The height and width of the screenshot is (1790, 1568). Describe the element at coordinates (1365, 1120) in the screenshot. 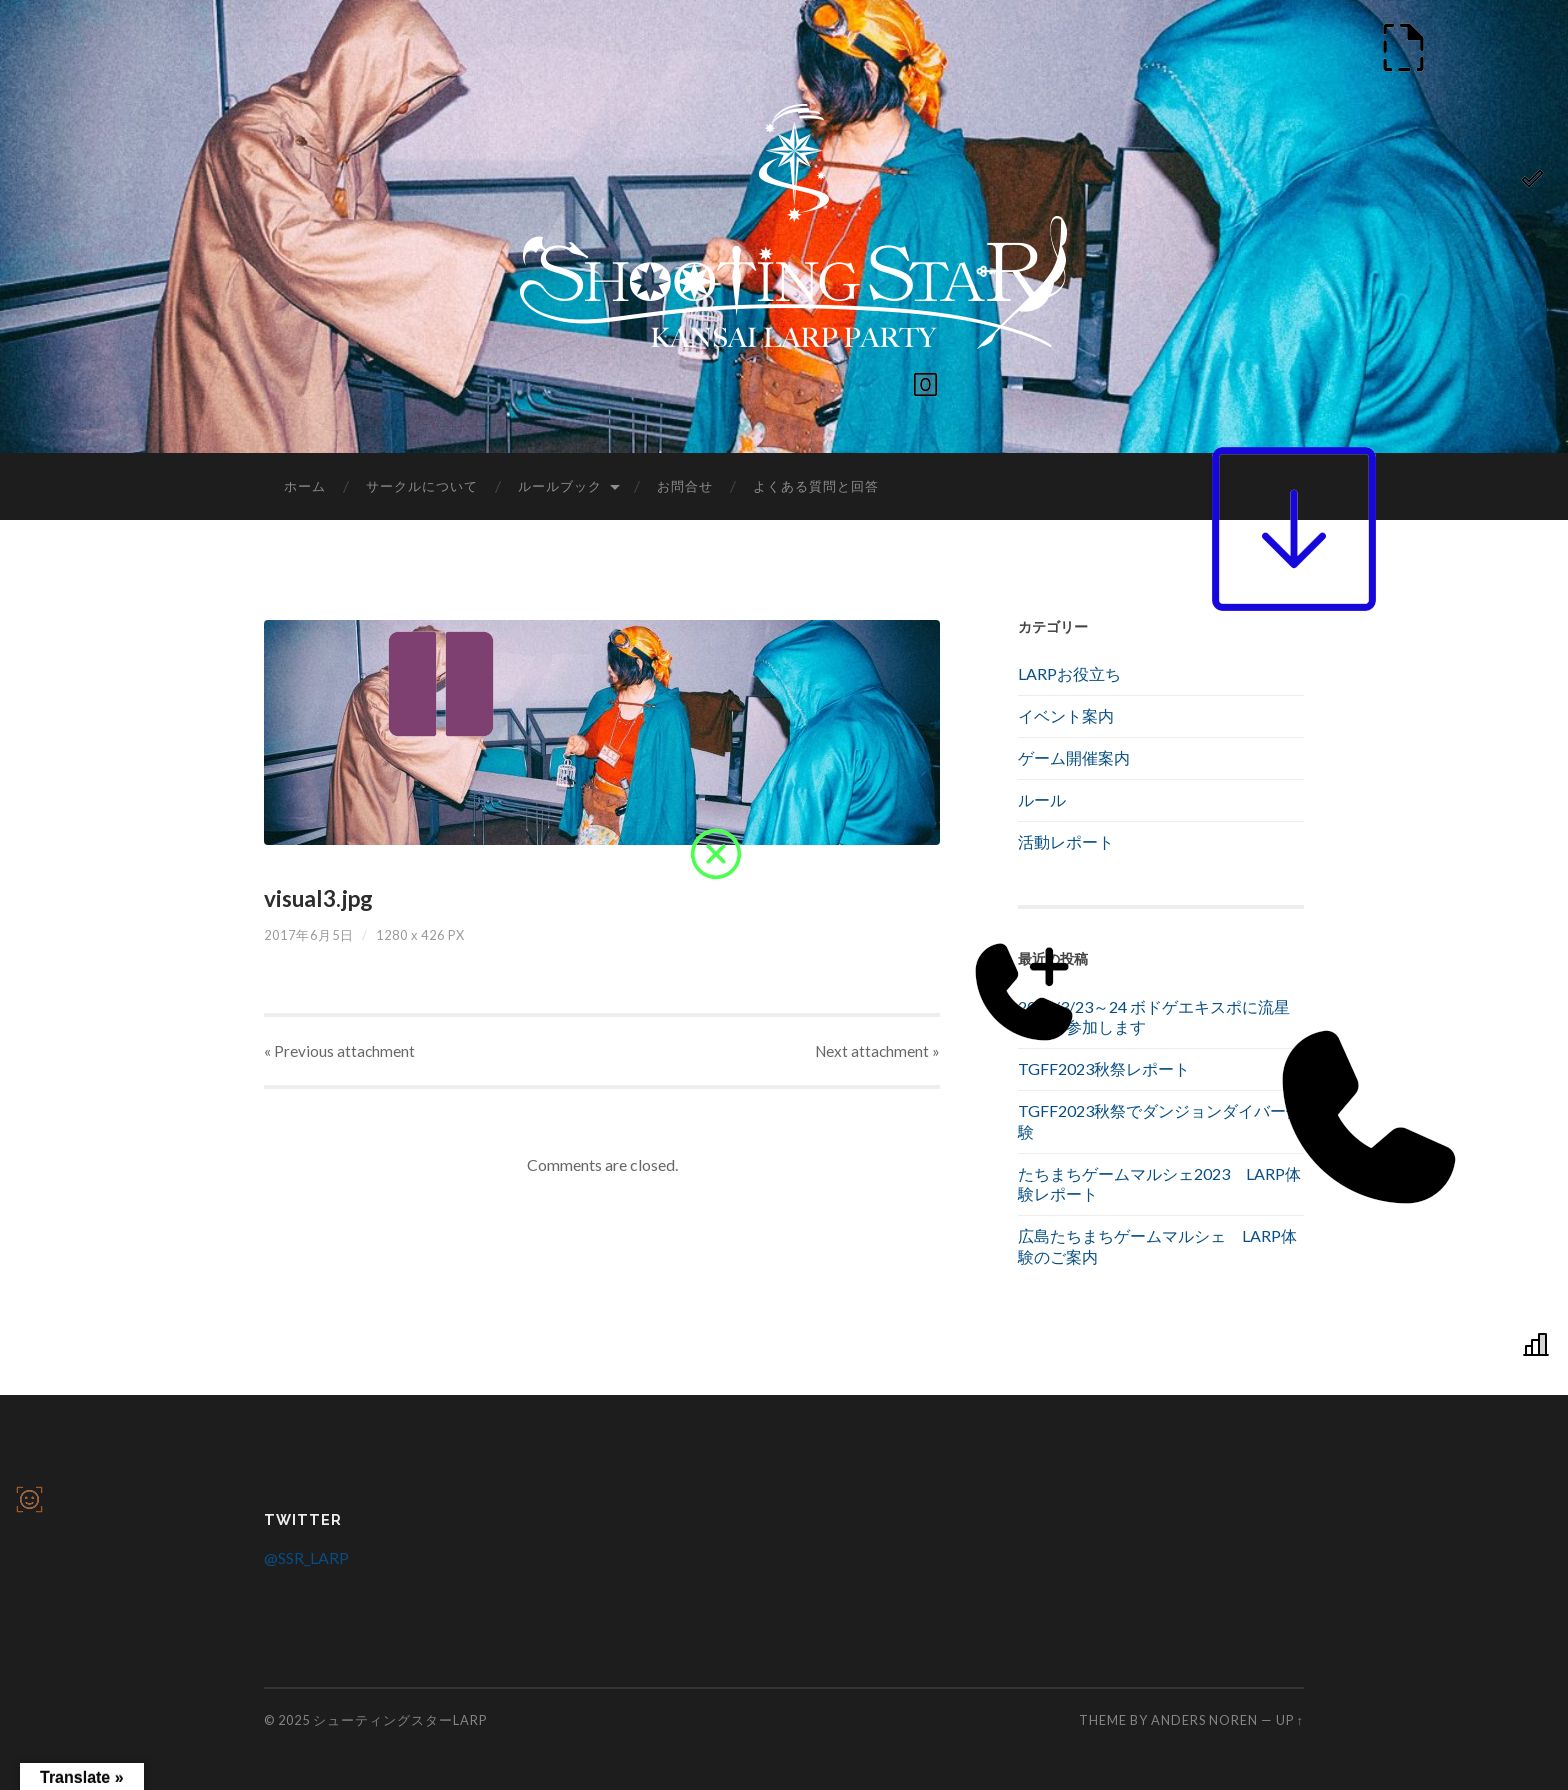

I see `make a phone call` at that location.